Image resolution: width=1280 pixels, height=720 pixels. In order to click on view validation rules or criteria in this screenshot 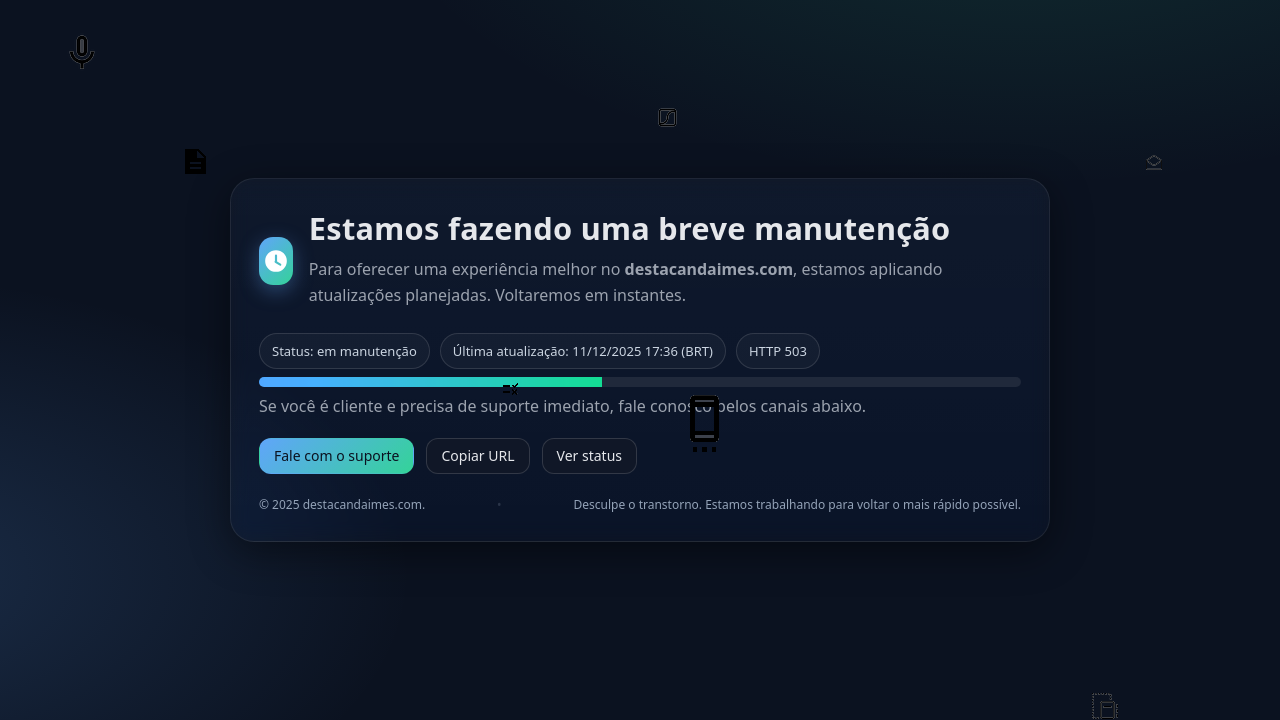, I will do `click(511, 389)`.